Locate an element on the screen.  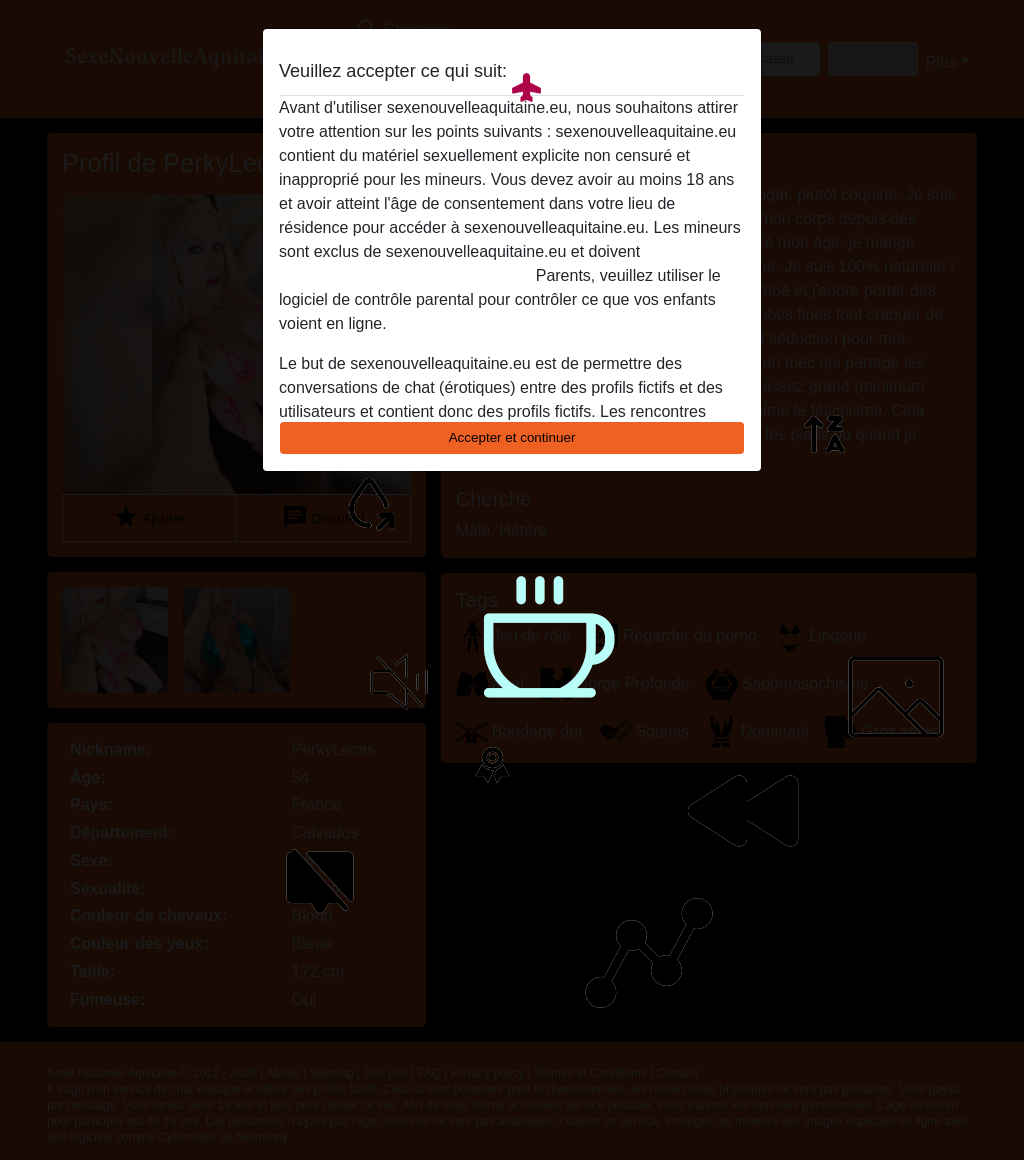
find nearby coffee shops is located at coordinates (544, 641).